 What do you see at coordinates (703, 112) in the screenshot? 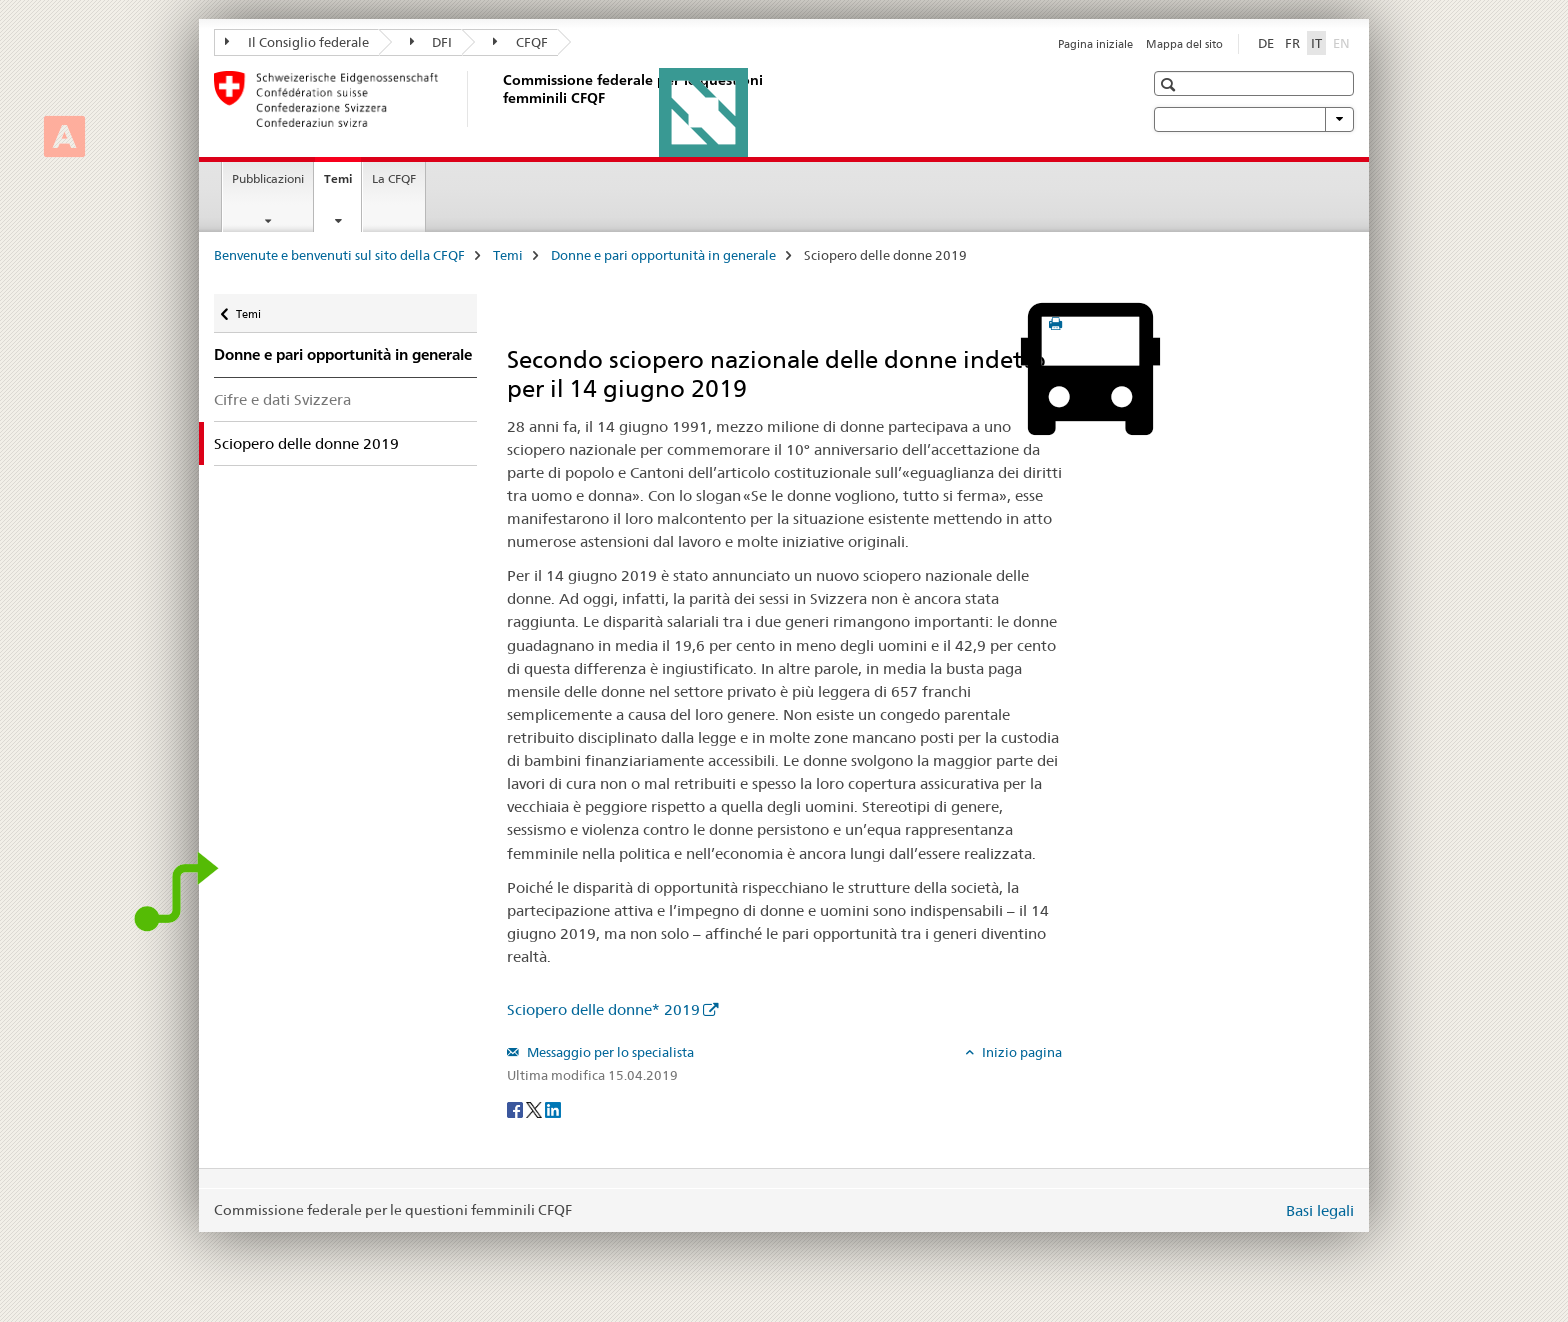
I see `navigate to CNCF (Cloud Native Computing Foundation) website or resources` at bounding box center [703, 112].